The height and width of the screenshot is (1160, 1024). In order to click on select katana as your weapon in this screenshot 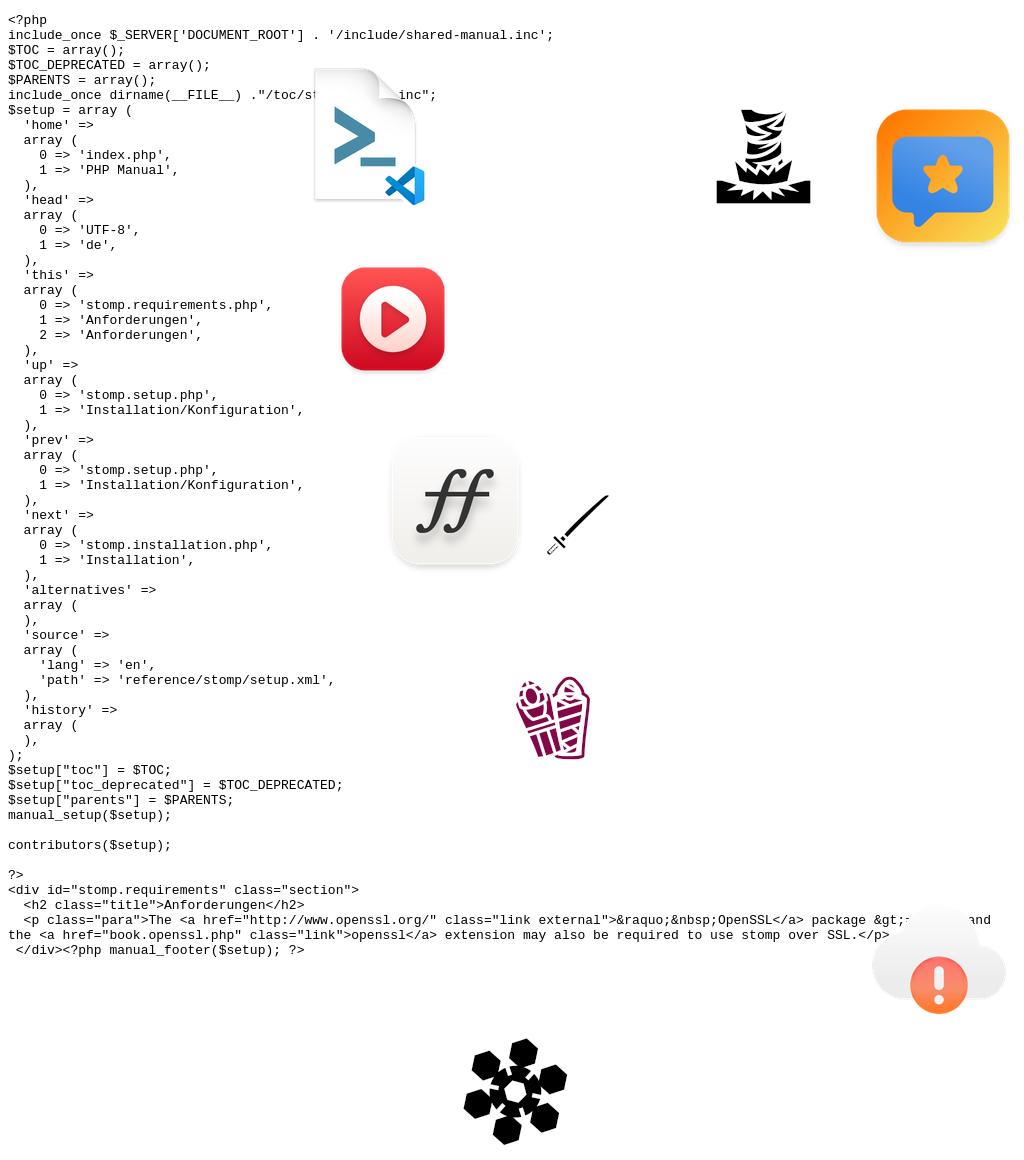, I will do `click(578, 525)`.